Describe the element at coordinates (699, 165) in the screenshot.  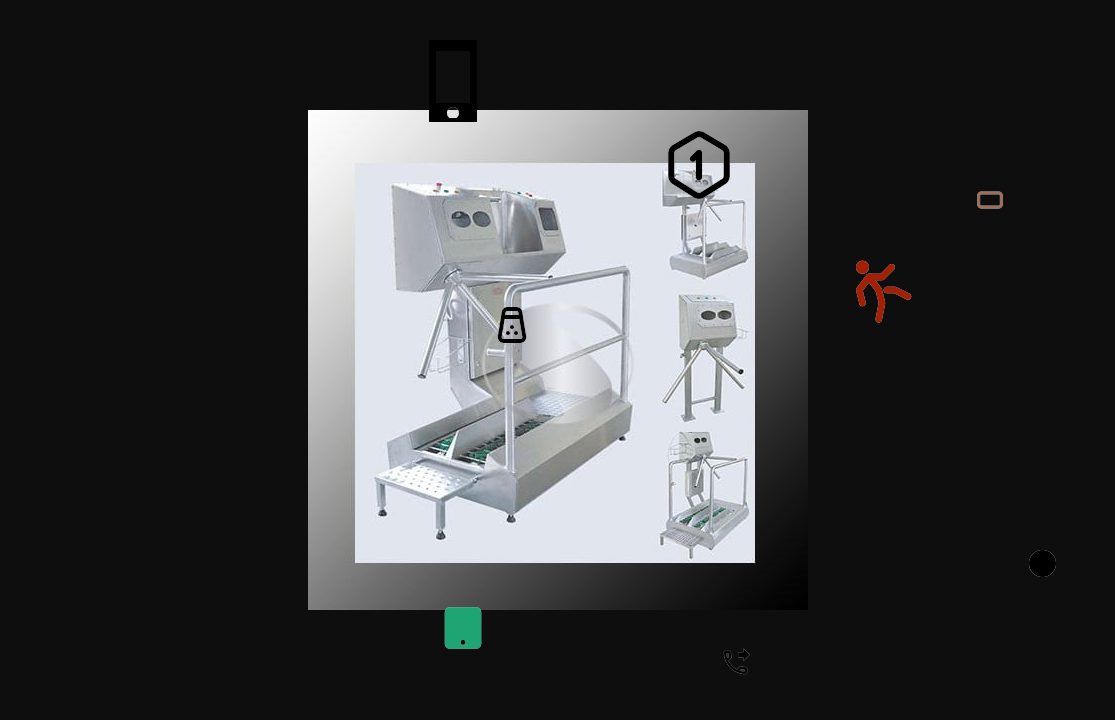
I see `indicates step one in a multi-step process` at that location.